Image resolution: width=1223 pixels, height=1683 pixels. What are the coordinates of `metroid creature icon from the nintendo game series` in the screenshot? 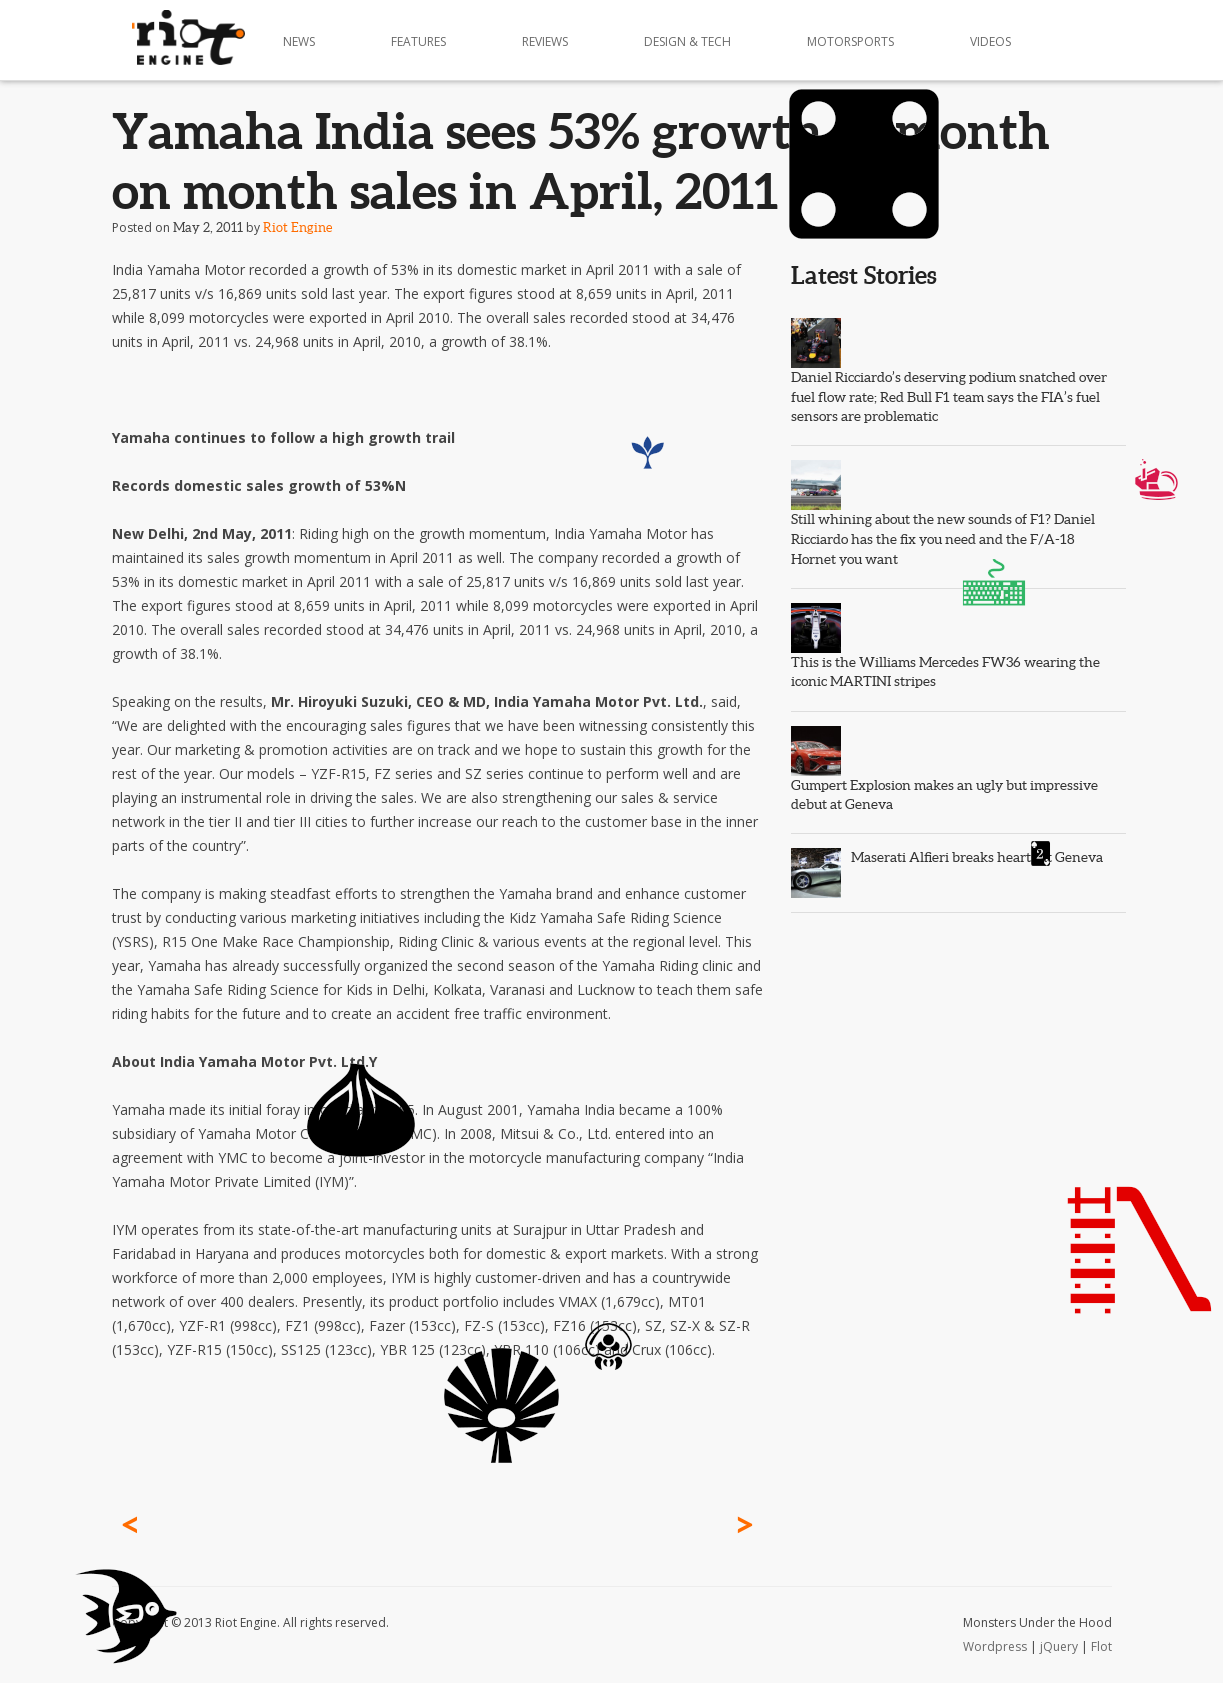 It's located at (608, 1346).